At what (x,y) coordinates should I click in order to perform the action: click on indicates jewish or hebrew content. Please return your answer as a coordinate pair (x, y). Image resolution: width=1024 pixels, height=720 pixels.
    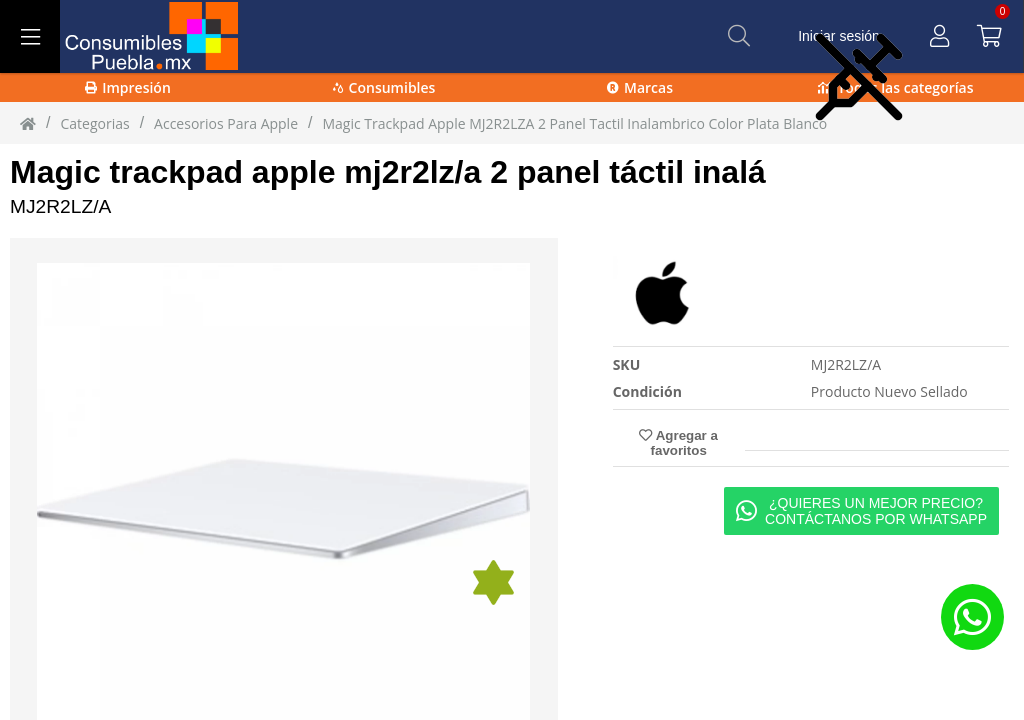
    Looking at the image, I should click on (493, 582).